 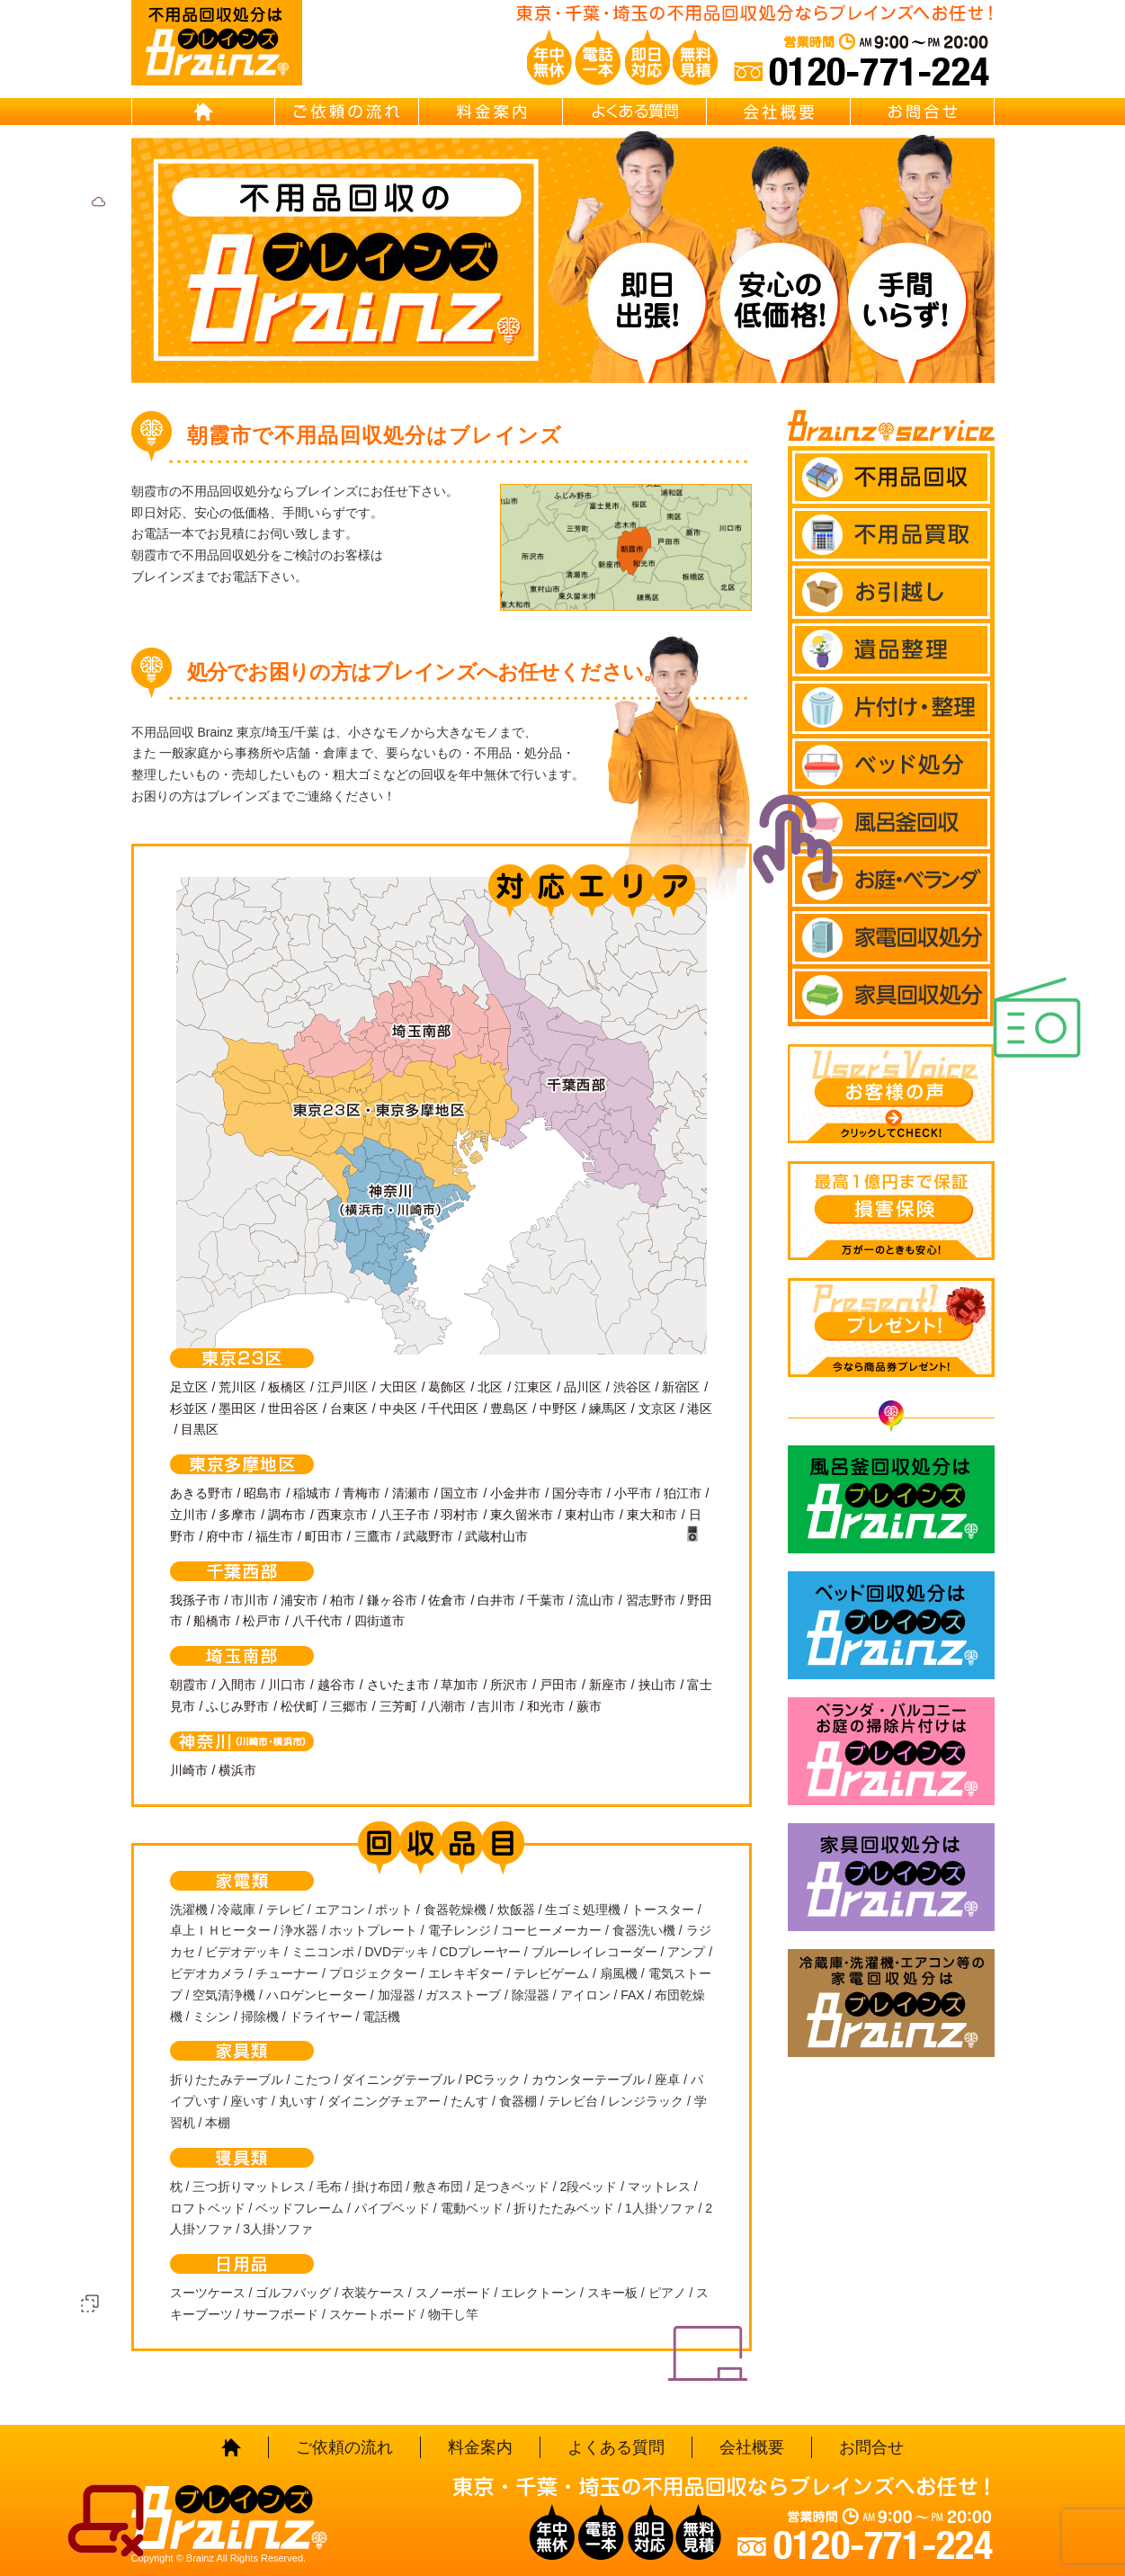 I want to click on access whiteboard or presentation mode, so click(x=708, y=2355).